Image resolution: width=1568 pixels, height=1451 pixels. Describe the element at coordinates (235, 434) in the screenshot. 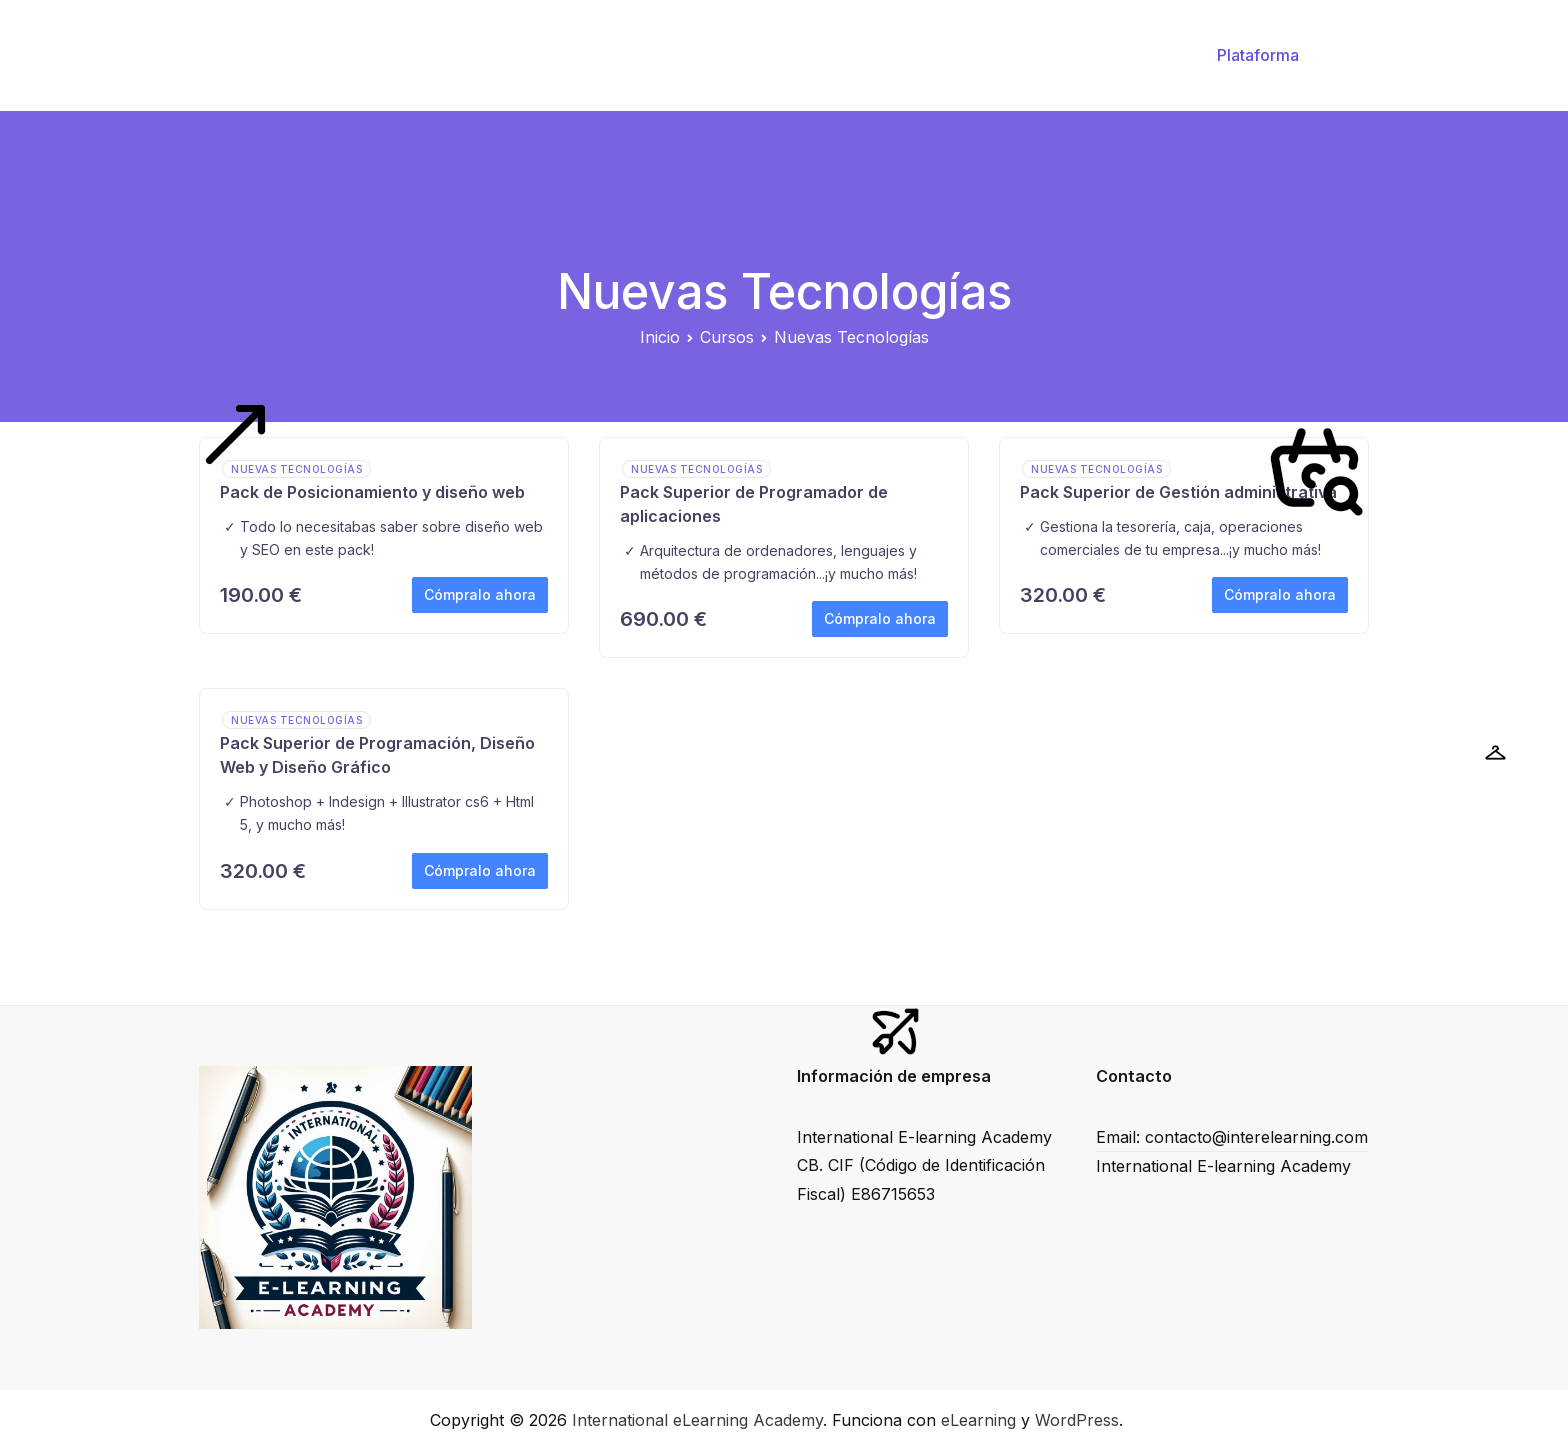

I see `move item to upper right position` at that location.